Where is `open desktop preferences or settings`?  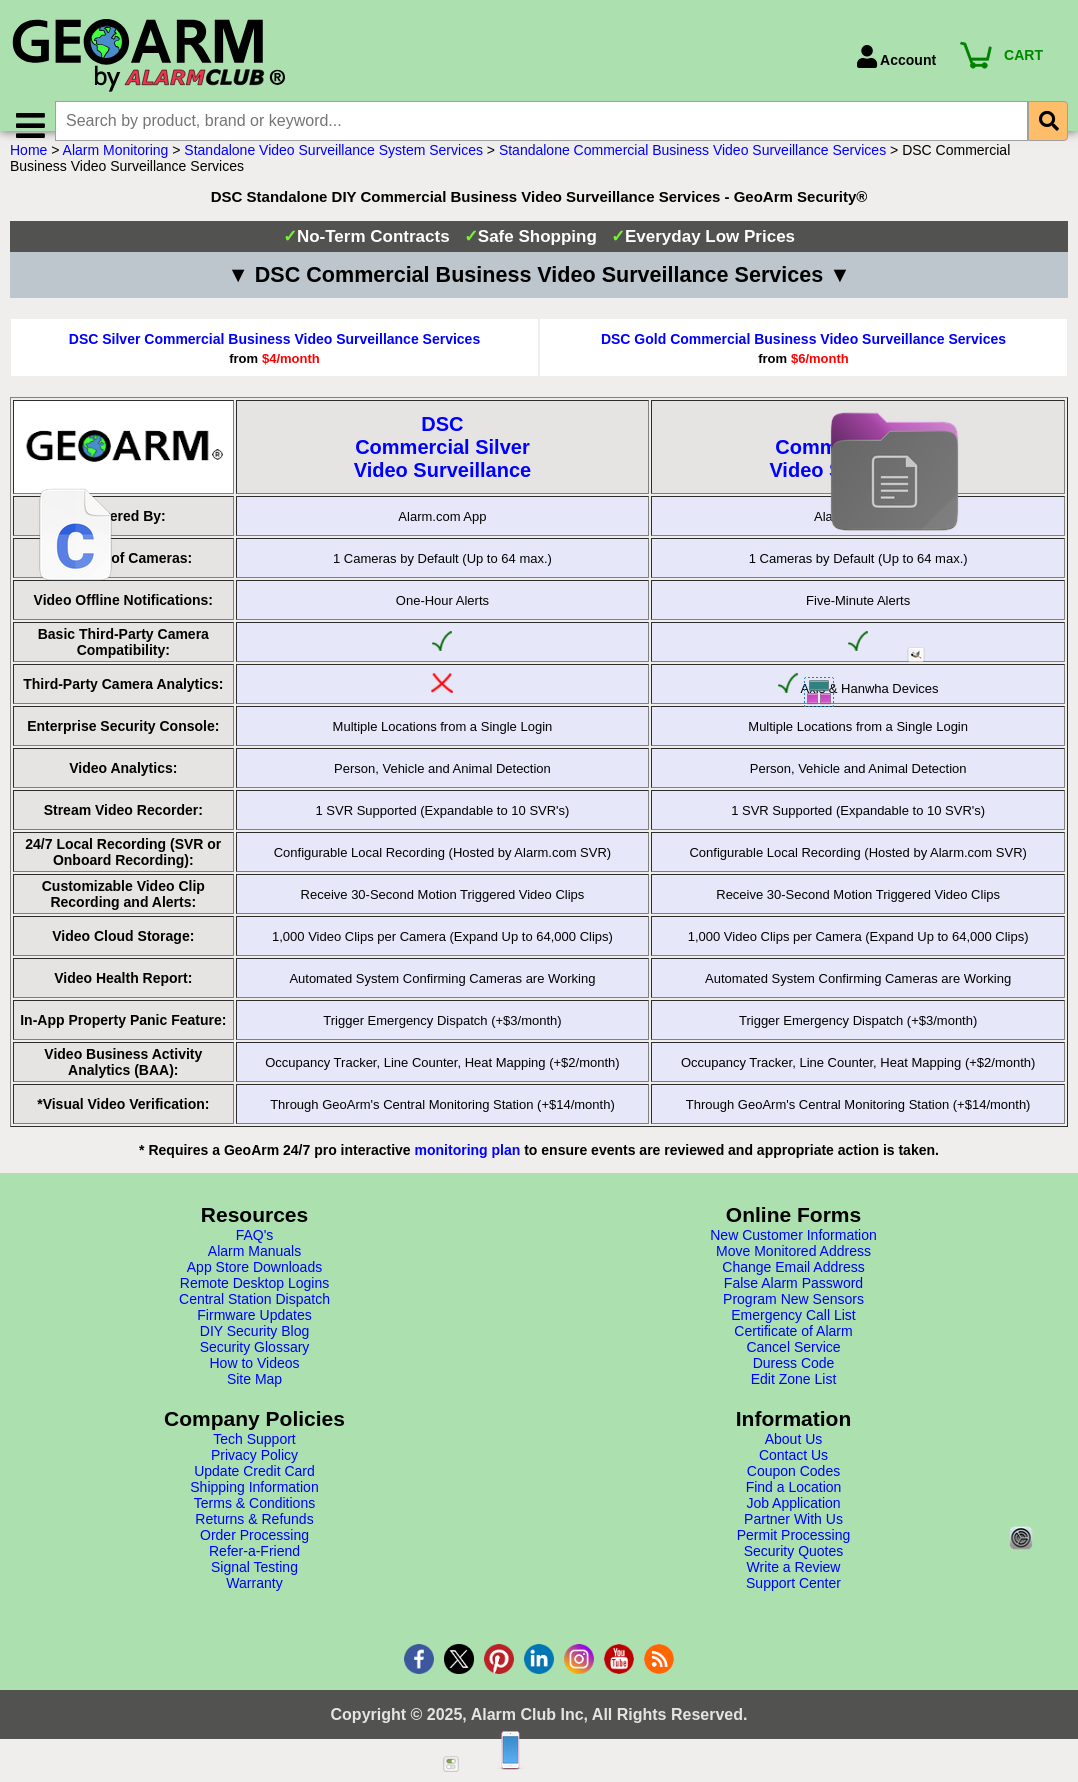
open desktop preferences or settings is located at coordinates (451, 1764).